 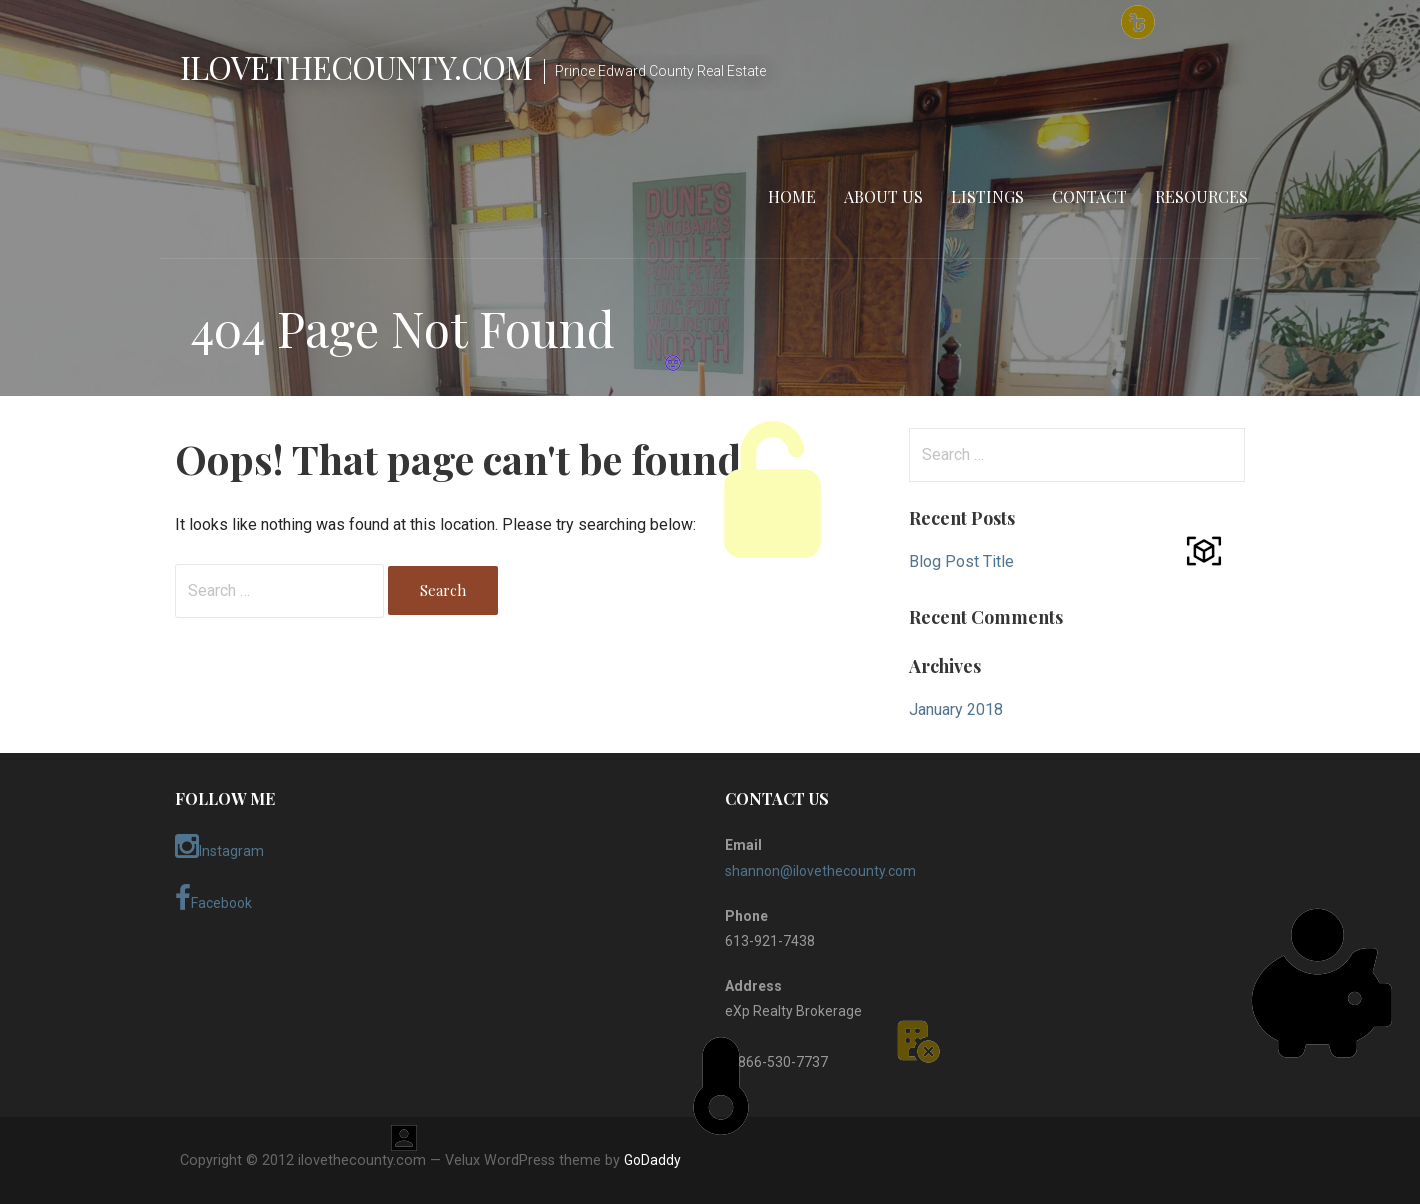 What do you see at coordinates (673, 363) in the screenshot?
I see `express annoyance or exasperation` at bounding box center [673, 363].